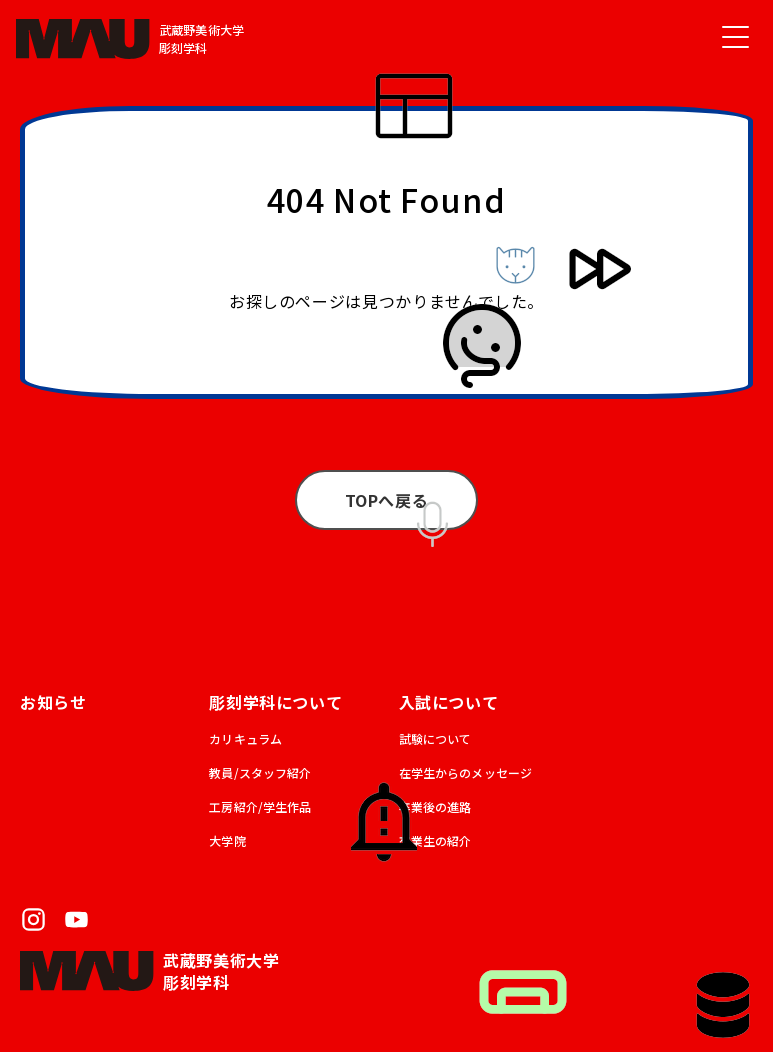 This screenshot has width=773, height=1052. I want to click on air conditioning is currently off or unavailable, so click(523, 992).